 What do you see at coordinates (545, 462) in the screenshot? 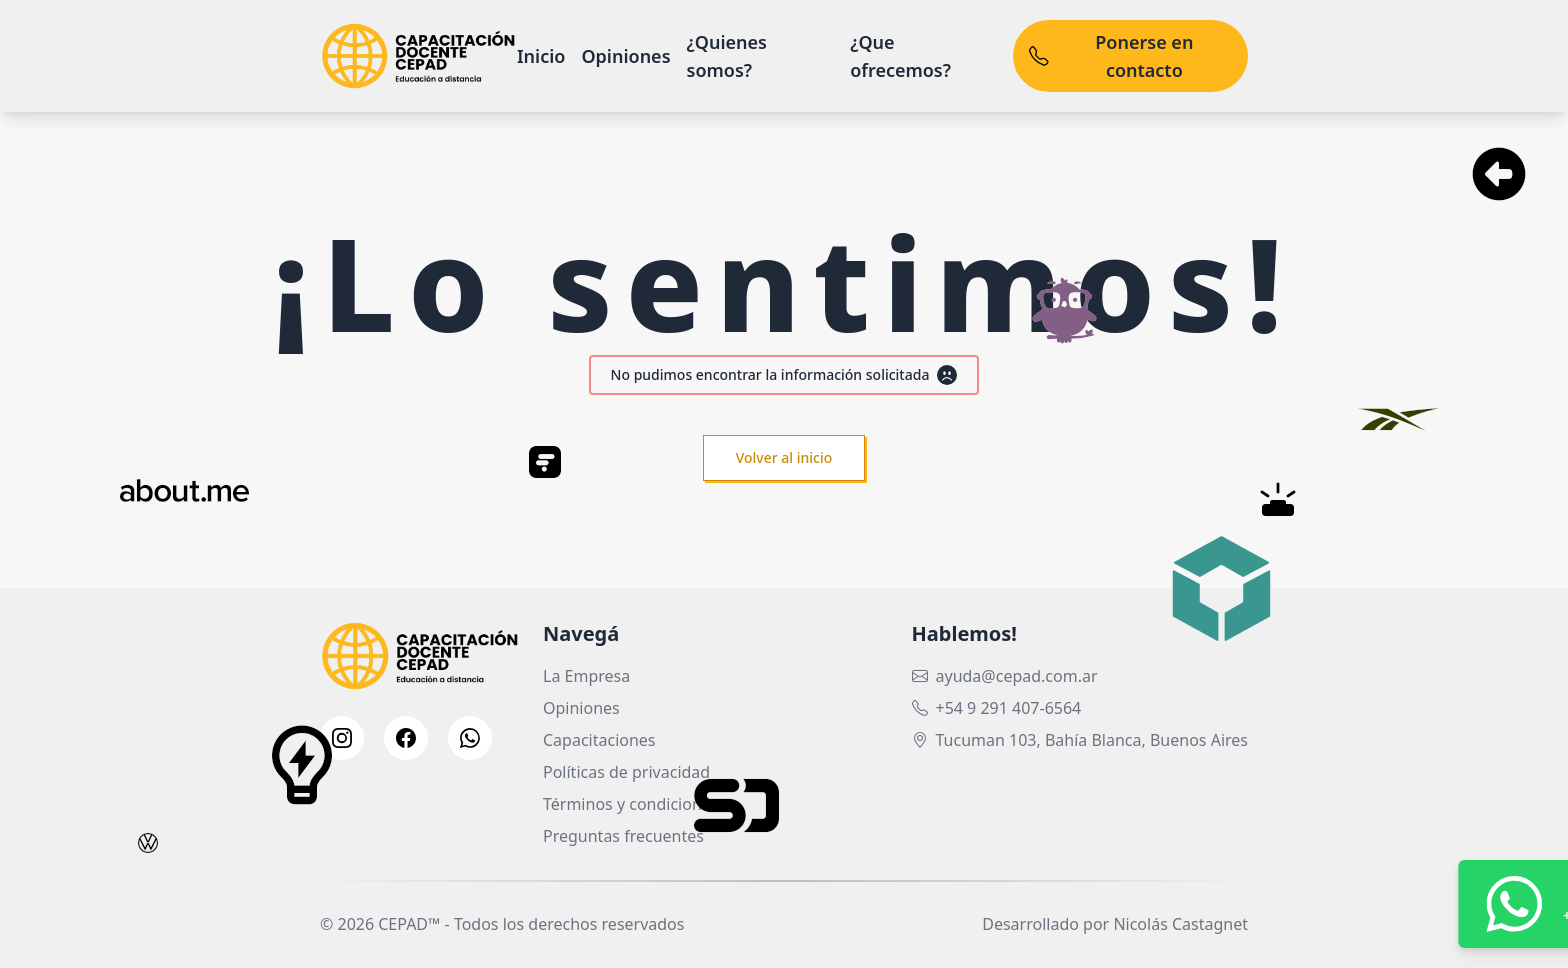
I see `open the Folo app` at bounding box center [545, 462].